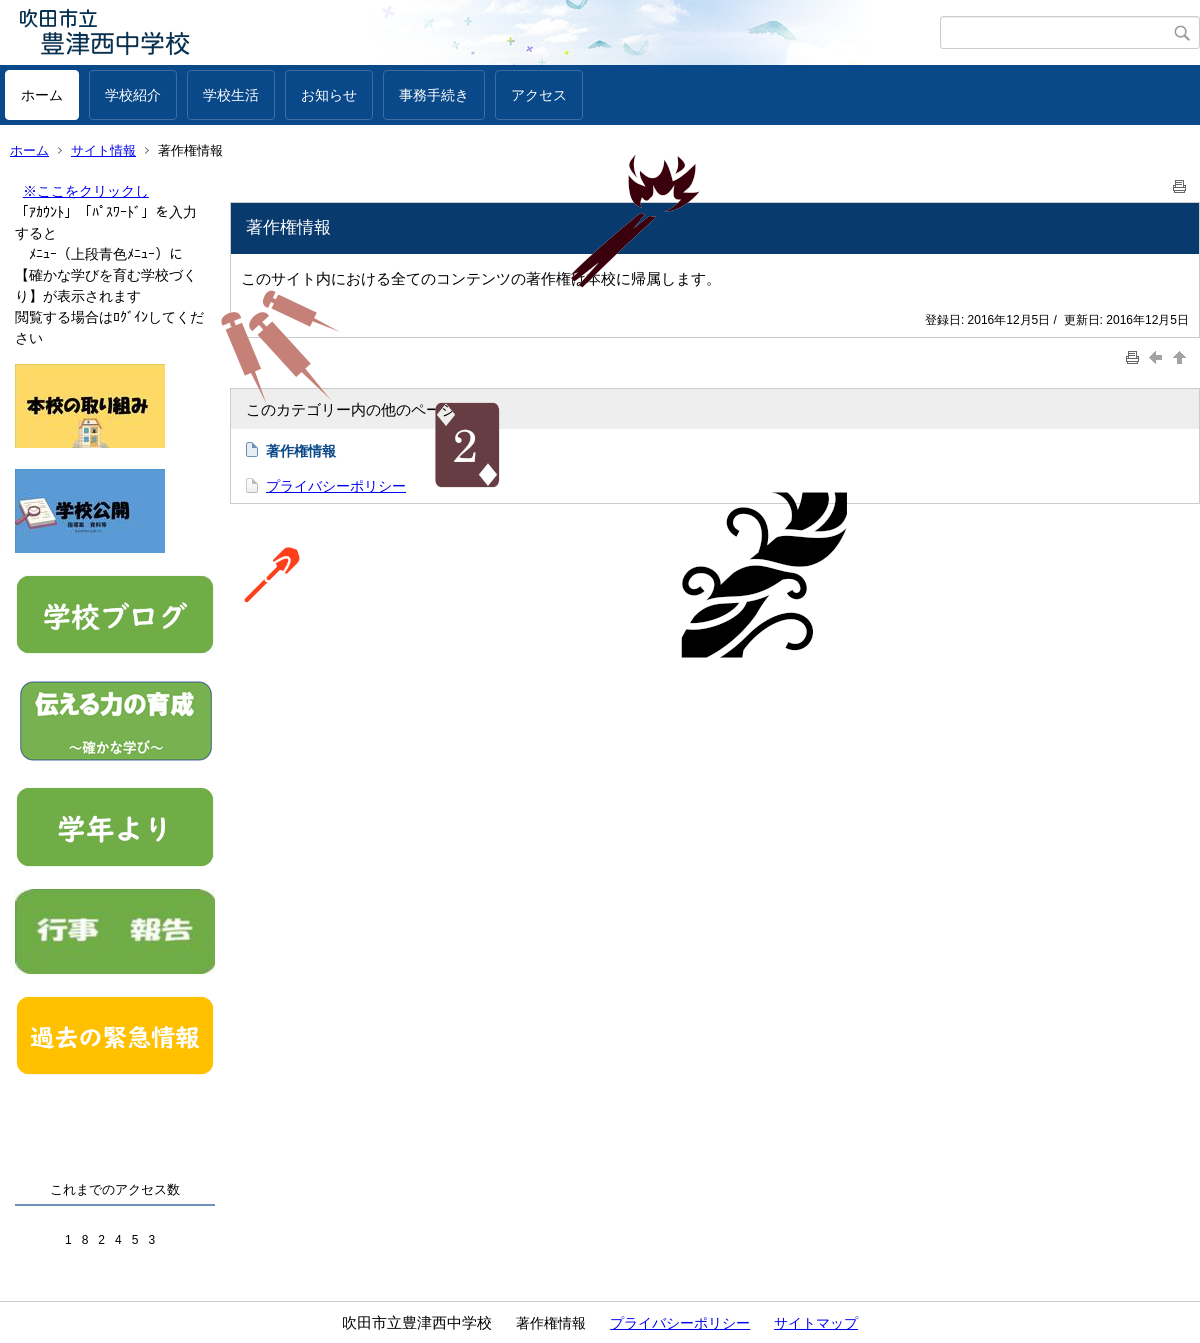  I want to click on indicates a torch or light source item in inventory, so click(635, 221).